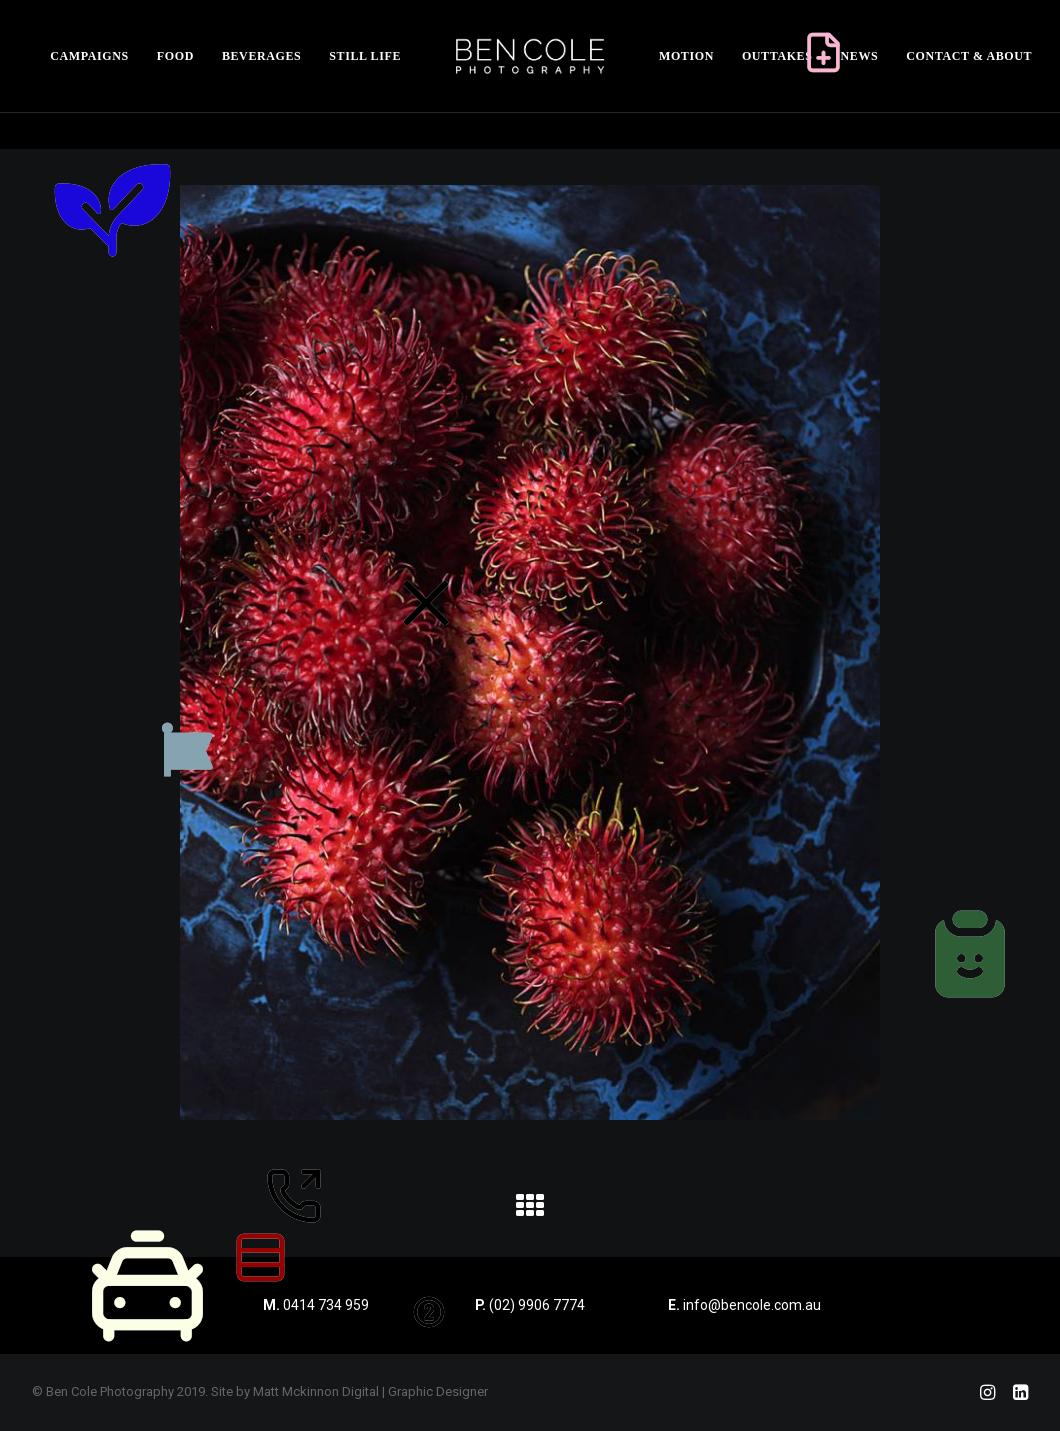 This screenshot has width=1060, height=1431. Describe the element at coordinates (294, 1196) in the screenshot. I see `make an outgoing call` at that location.